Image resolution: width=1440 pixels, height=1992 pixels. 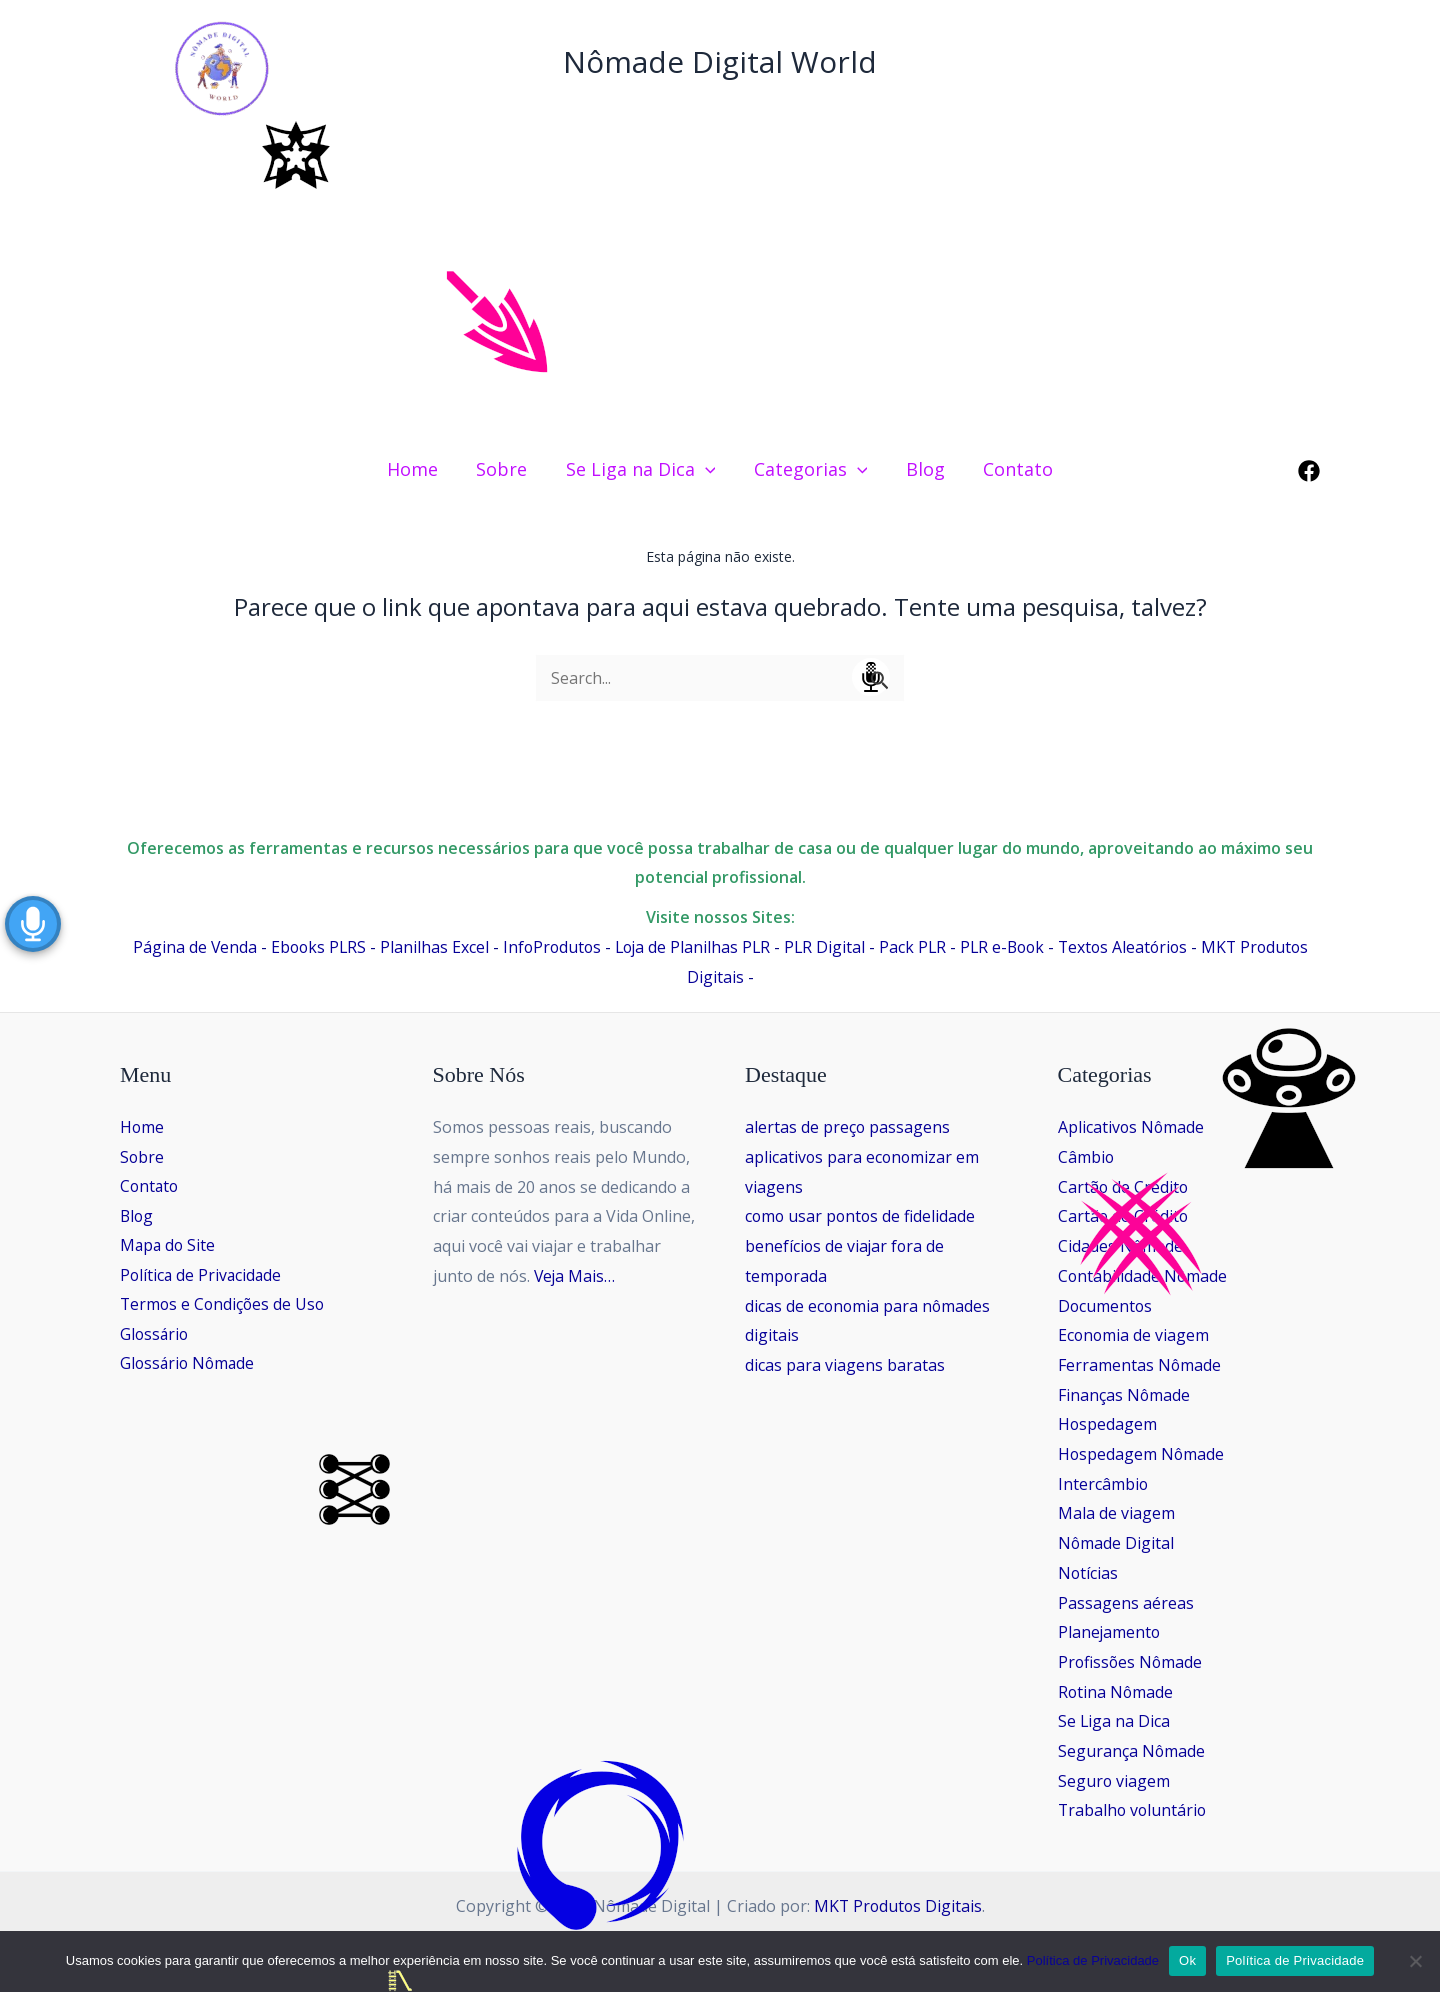 What do you see at coordinates (1141, 1234) in the screenshot?
I see `attack or slash action in a game` at bounding box center [1141, 1234].